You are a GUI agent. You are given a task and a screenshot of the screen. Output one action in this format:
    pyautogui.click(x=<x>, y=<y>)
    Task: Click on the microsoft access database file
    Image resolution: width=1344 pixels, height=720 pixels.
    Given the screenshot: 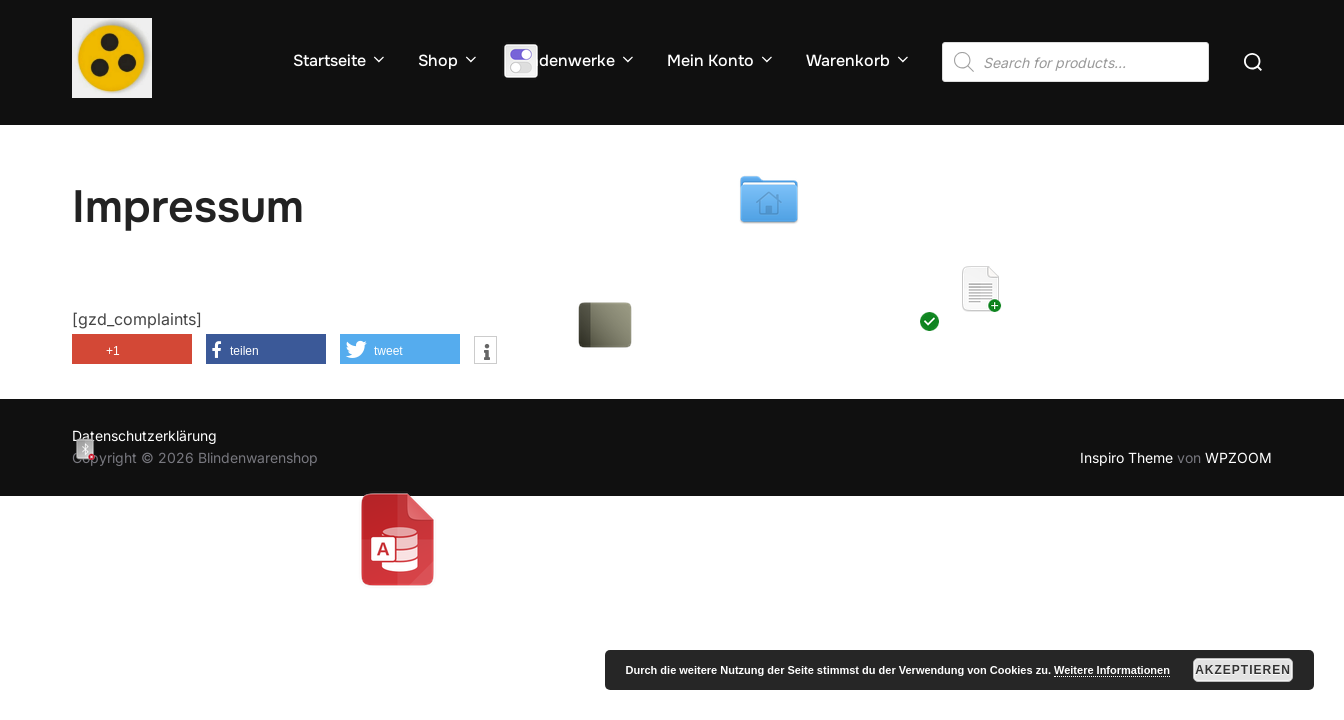 What is the action you would take?
    pyautogui.click(x=397, y=539)
    